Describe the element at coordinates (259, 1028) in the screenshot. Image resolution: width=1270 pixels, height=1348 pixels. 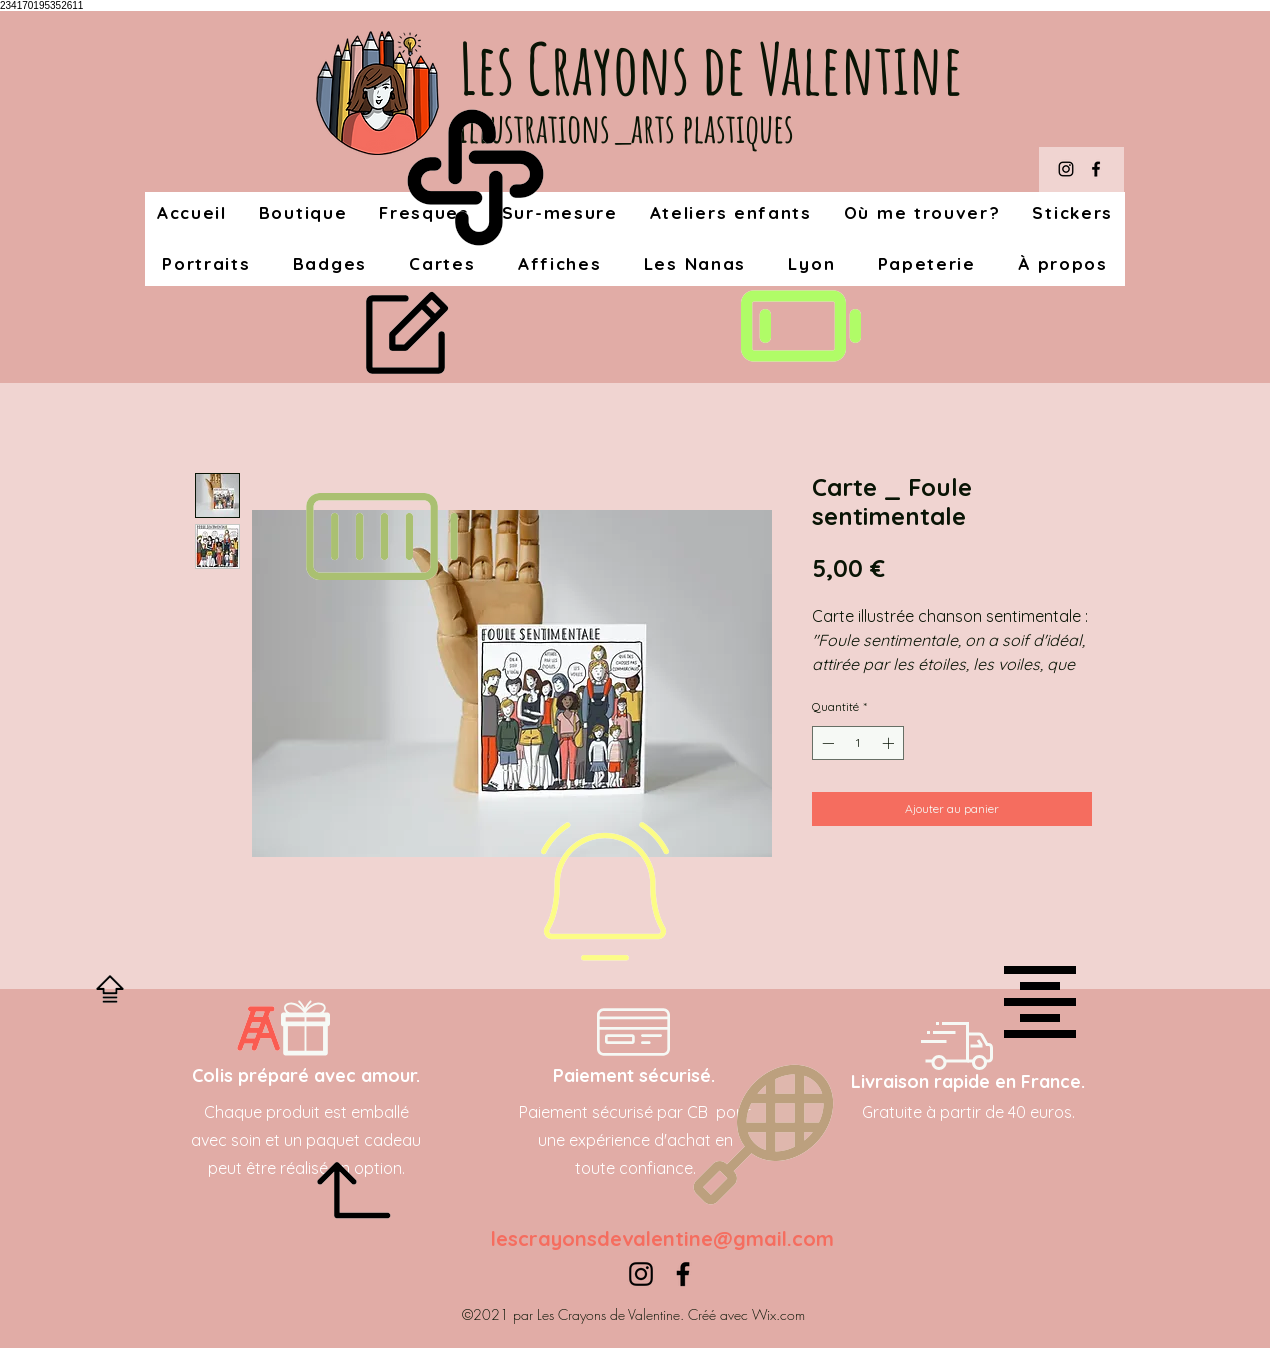
I see `access tools or equipment section` at that location.